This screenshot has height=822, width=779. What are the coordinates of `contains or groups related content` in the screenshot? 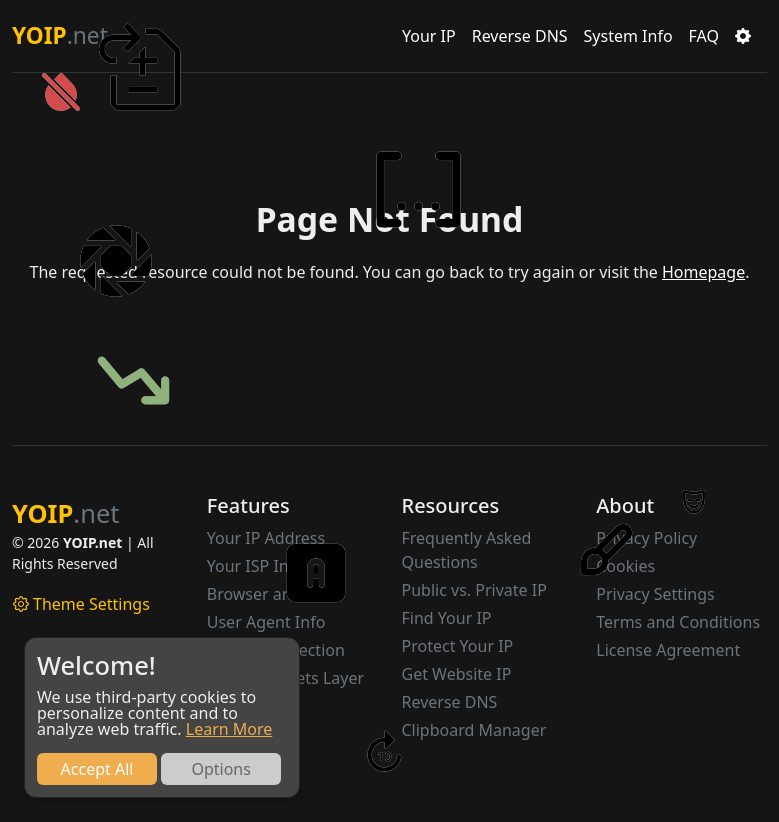 It's located at (418, 189).